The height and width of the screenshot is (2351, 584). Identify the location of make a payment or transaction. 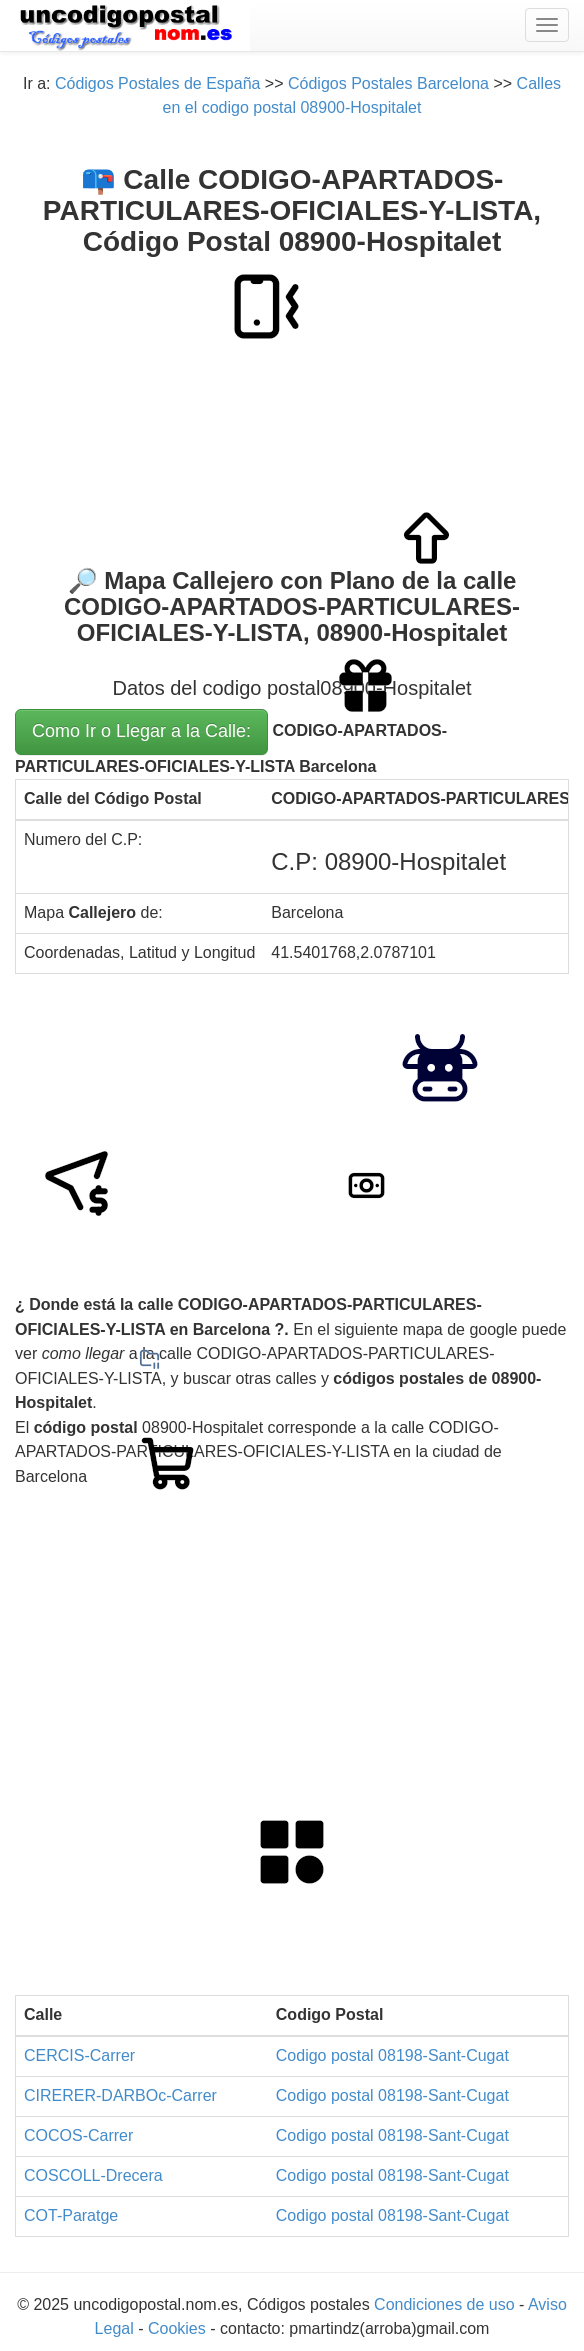
(366, 1185).